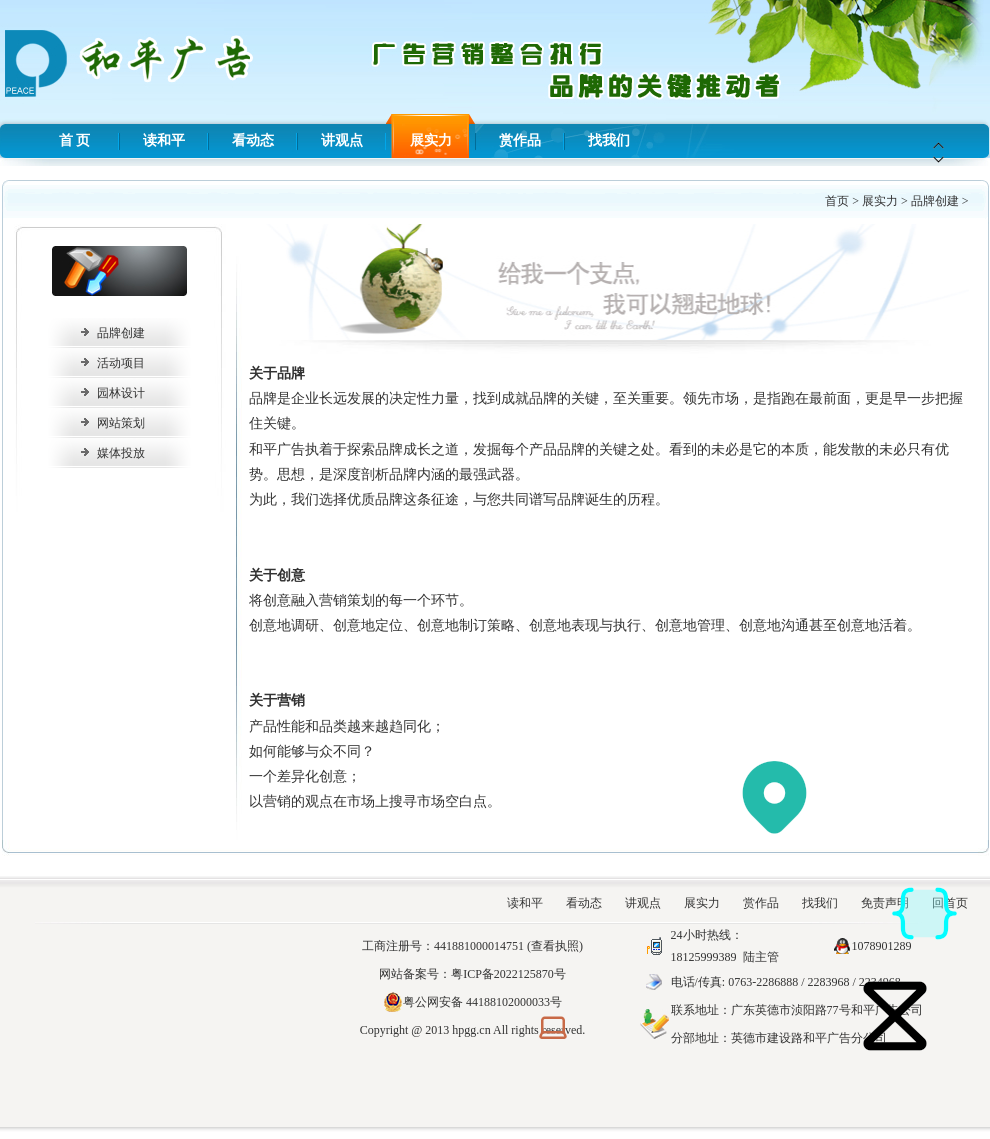 This screenshot has width=990, height=1139. What do you see at coordinates (774, 796) in the screenshot?
I see `view or set a location on the map` at bounding box center [774, 796].